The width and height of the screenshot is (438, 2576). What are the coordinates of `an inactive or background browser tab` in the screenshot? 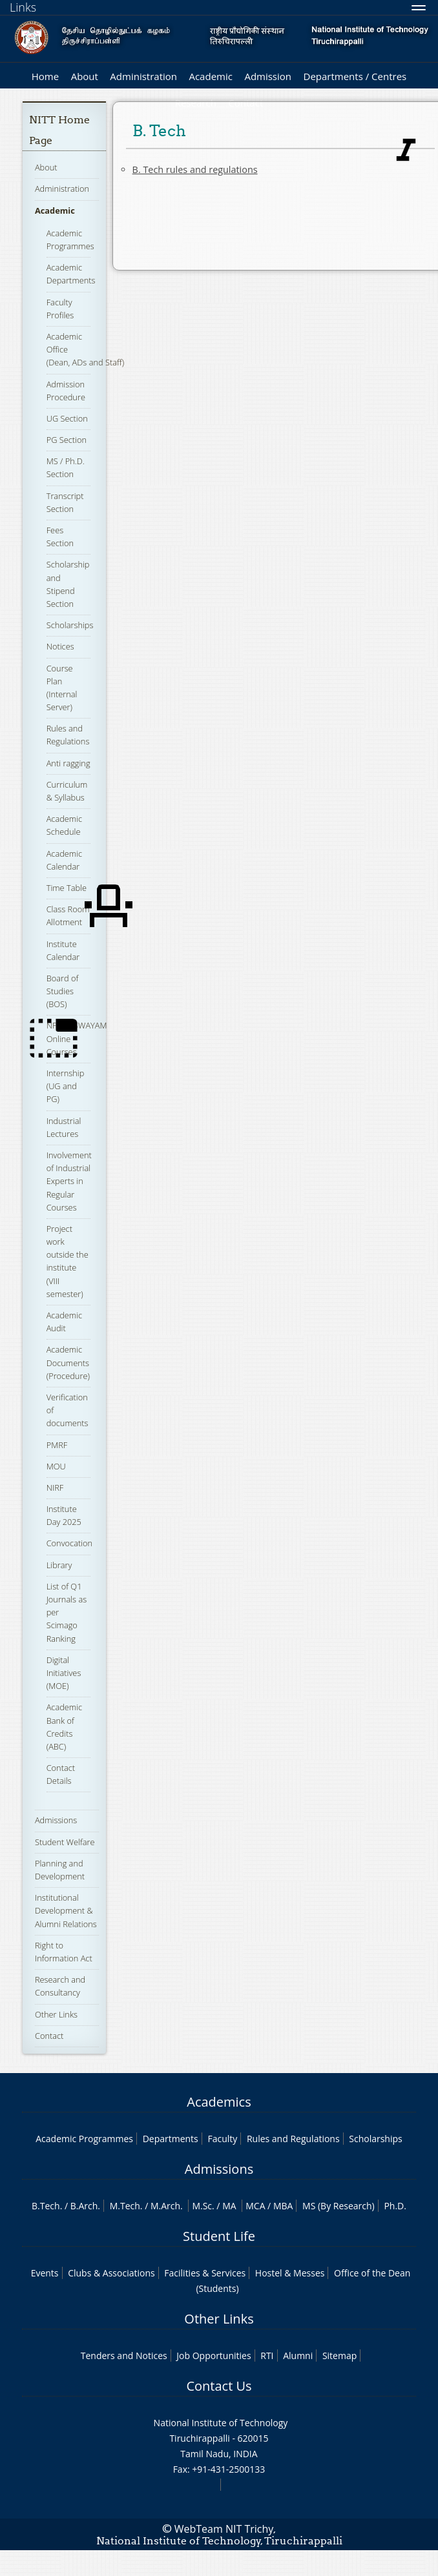 It's located at (54, 1038).